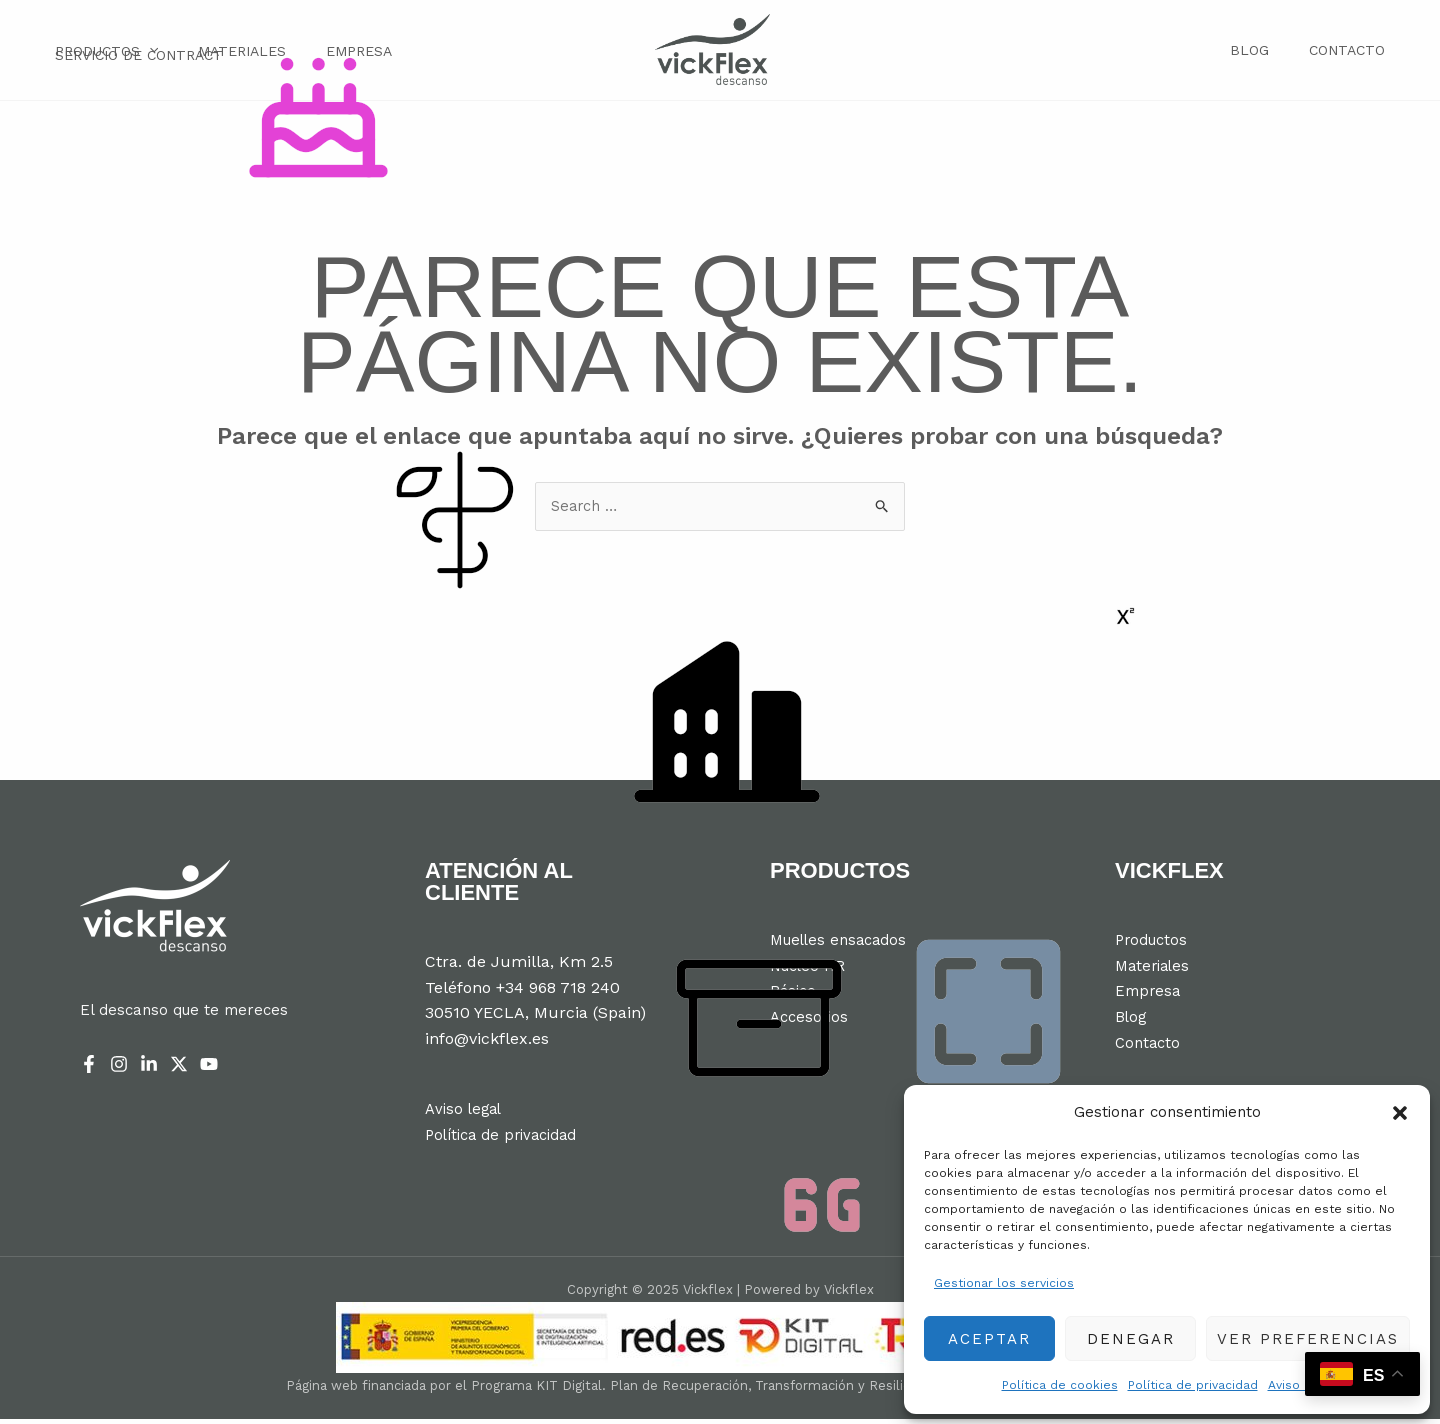 This screenshot has height=1424, width=1440. I want to click on format selected text as superscript, so click(1123, 616).